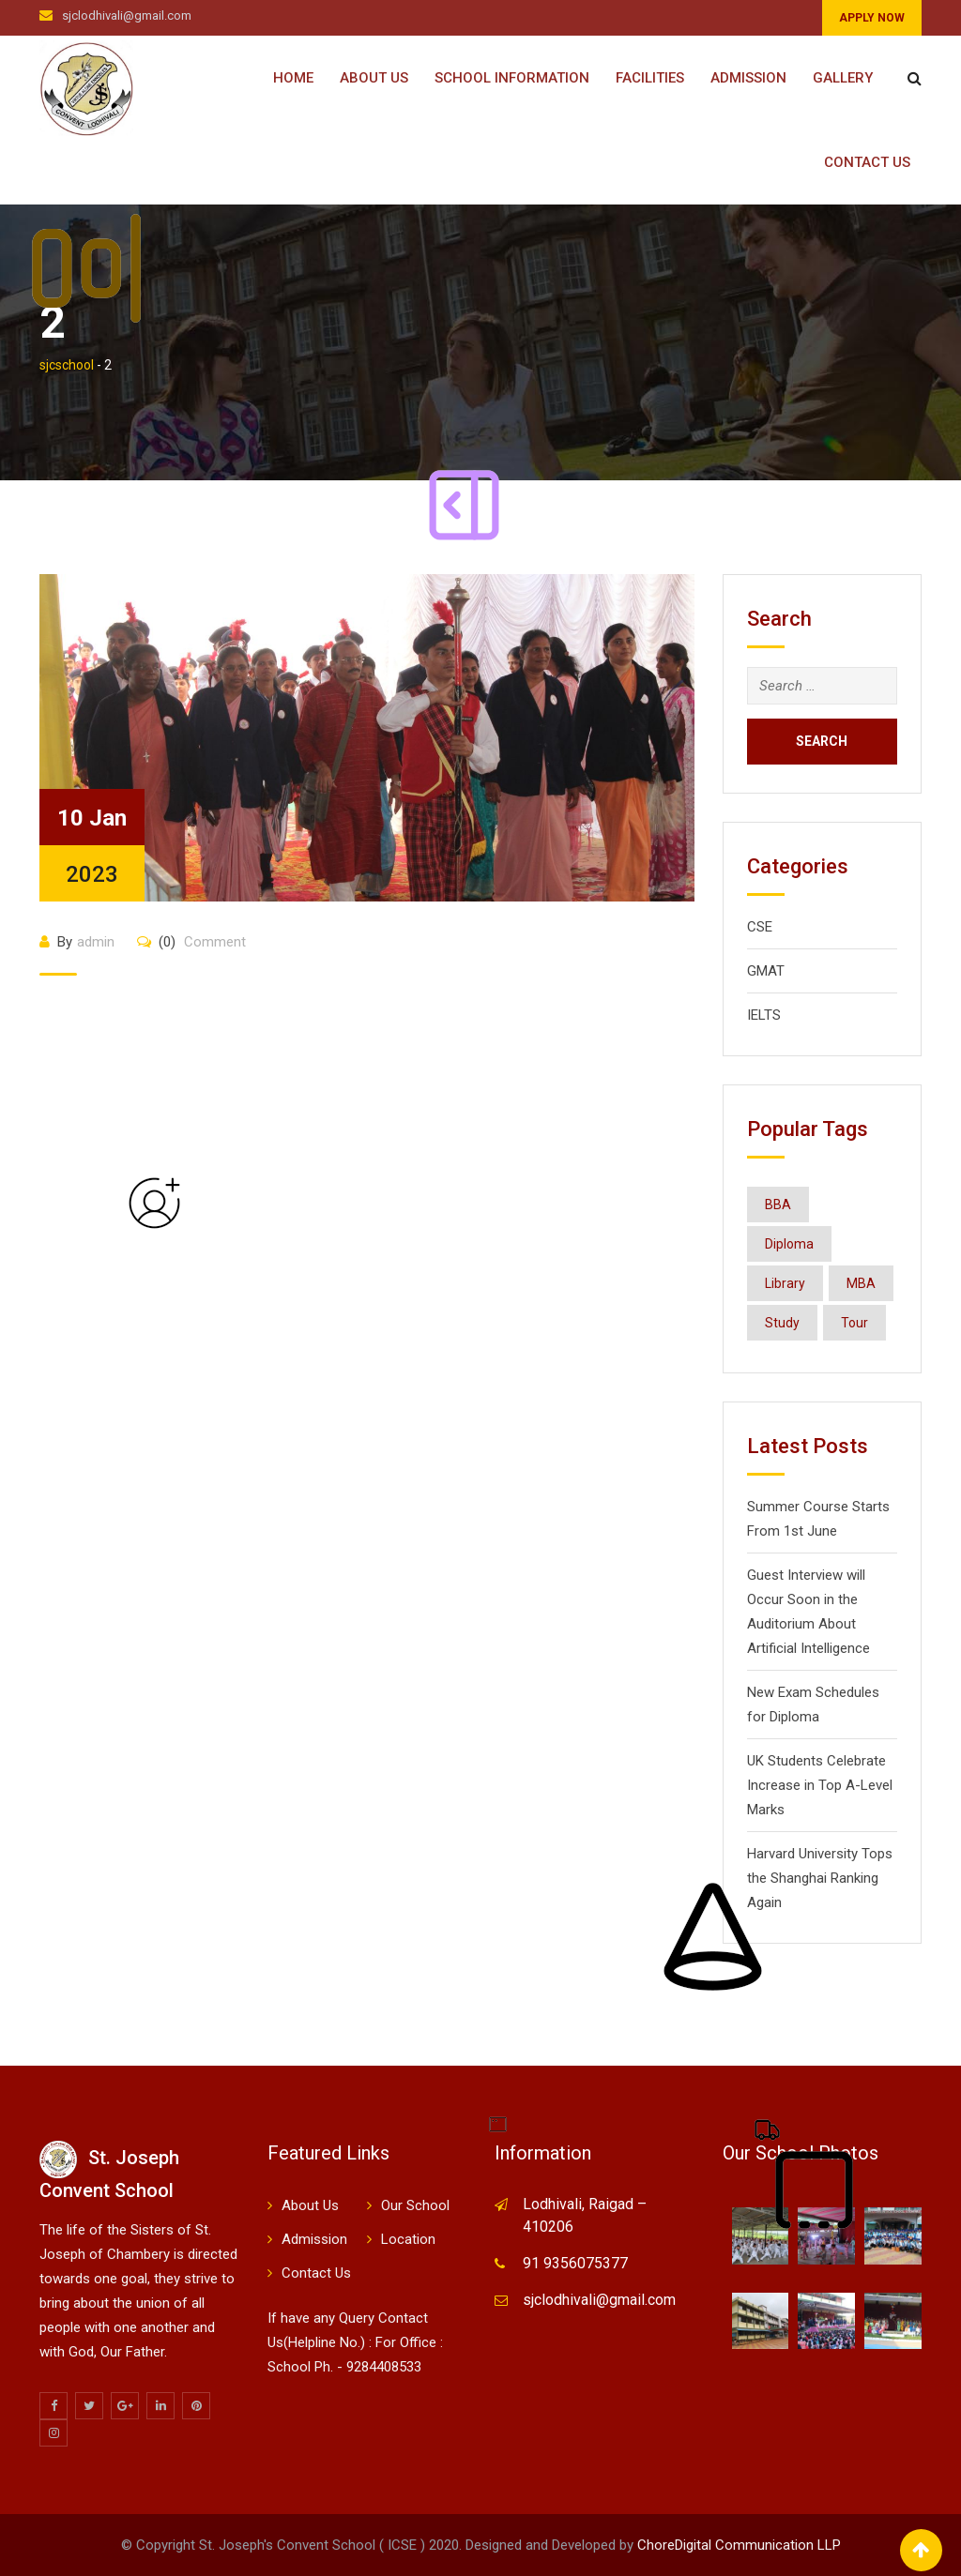 The height and width of the screenshot is (2576, 961). What do you see at coordinates (464, 505) in the screenshot?
I see `open the right side panel` at bounding box center [464, 505].